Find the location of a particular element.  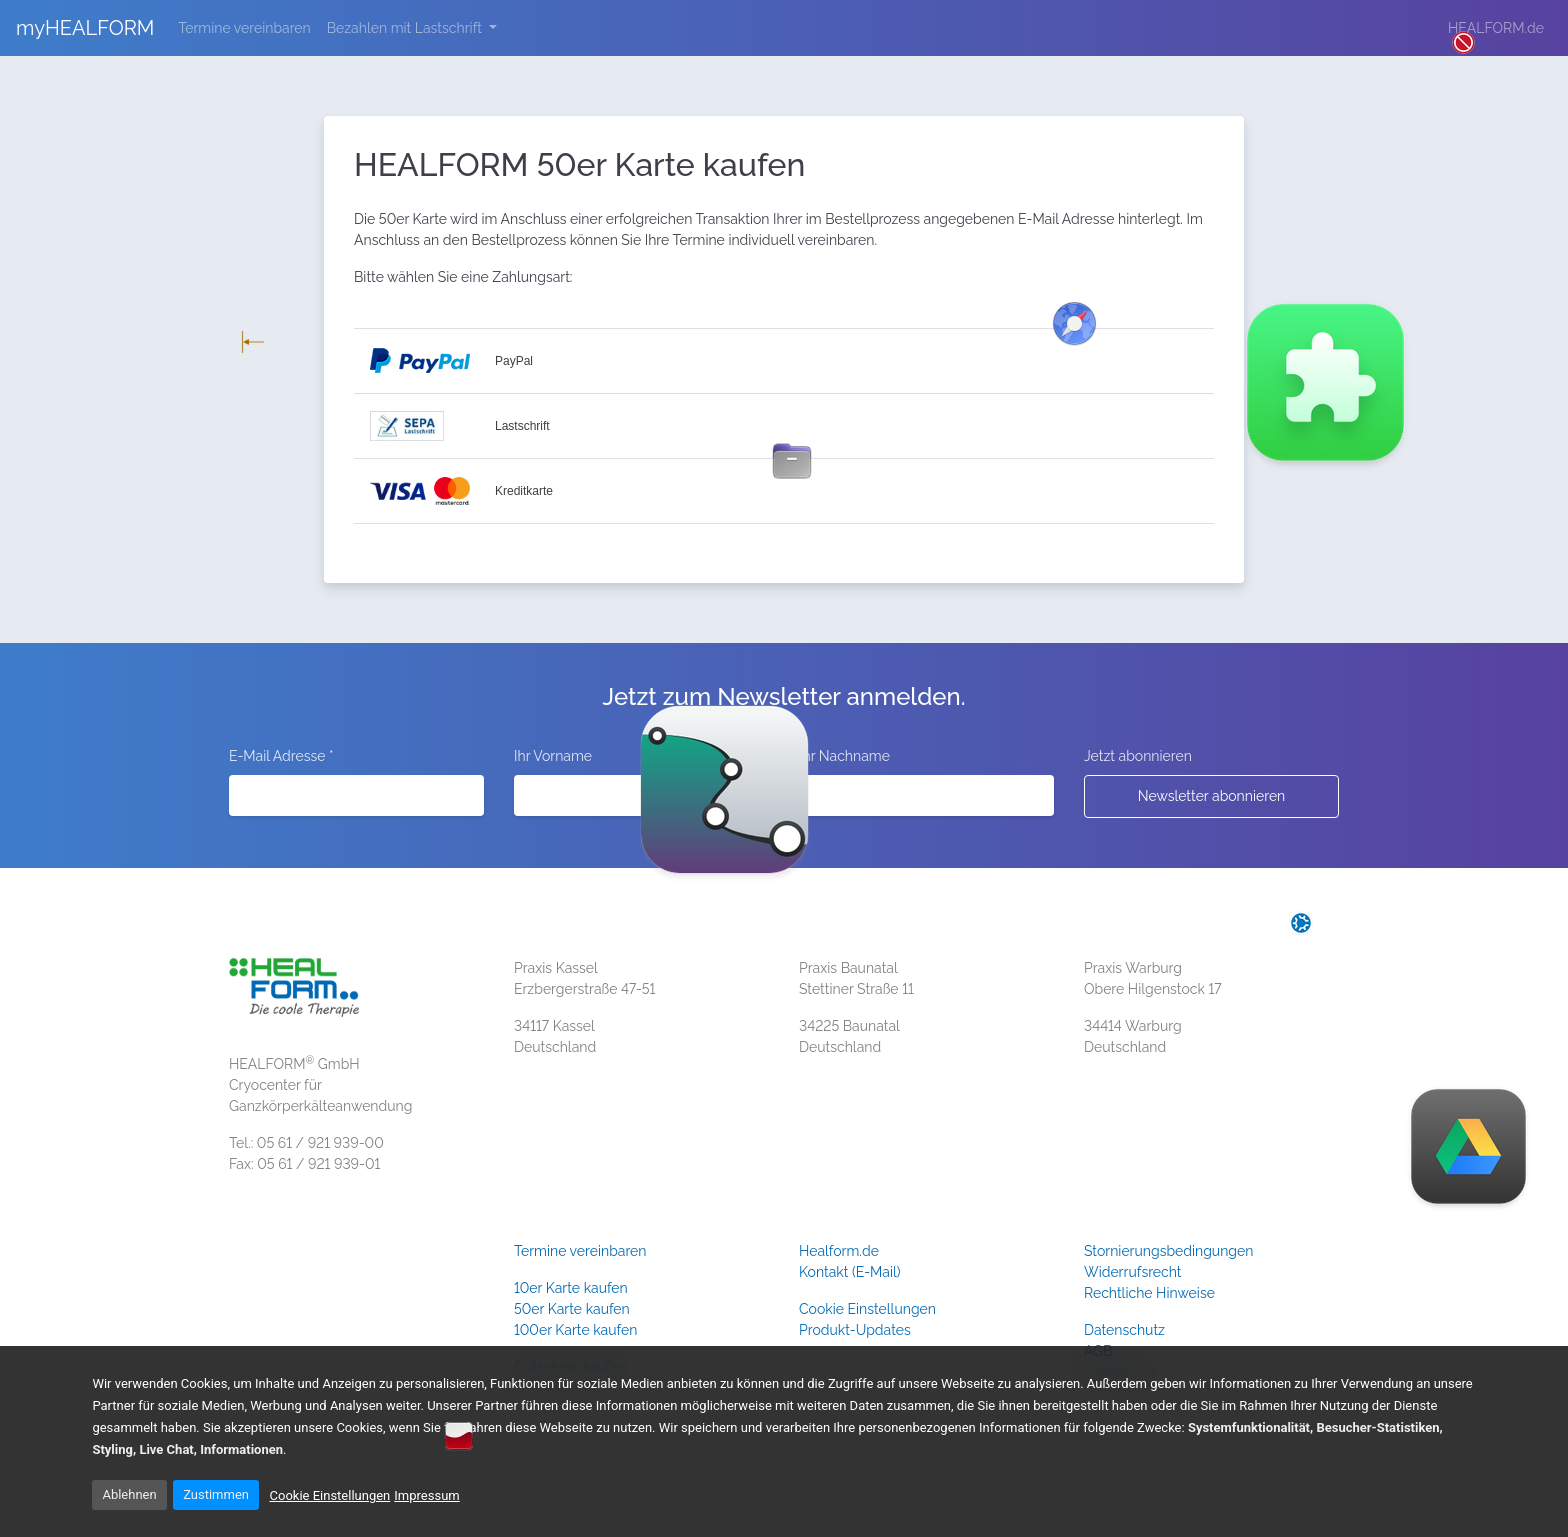

launch kubuntu system settings is located at coordinates (1301, 923).